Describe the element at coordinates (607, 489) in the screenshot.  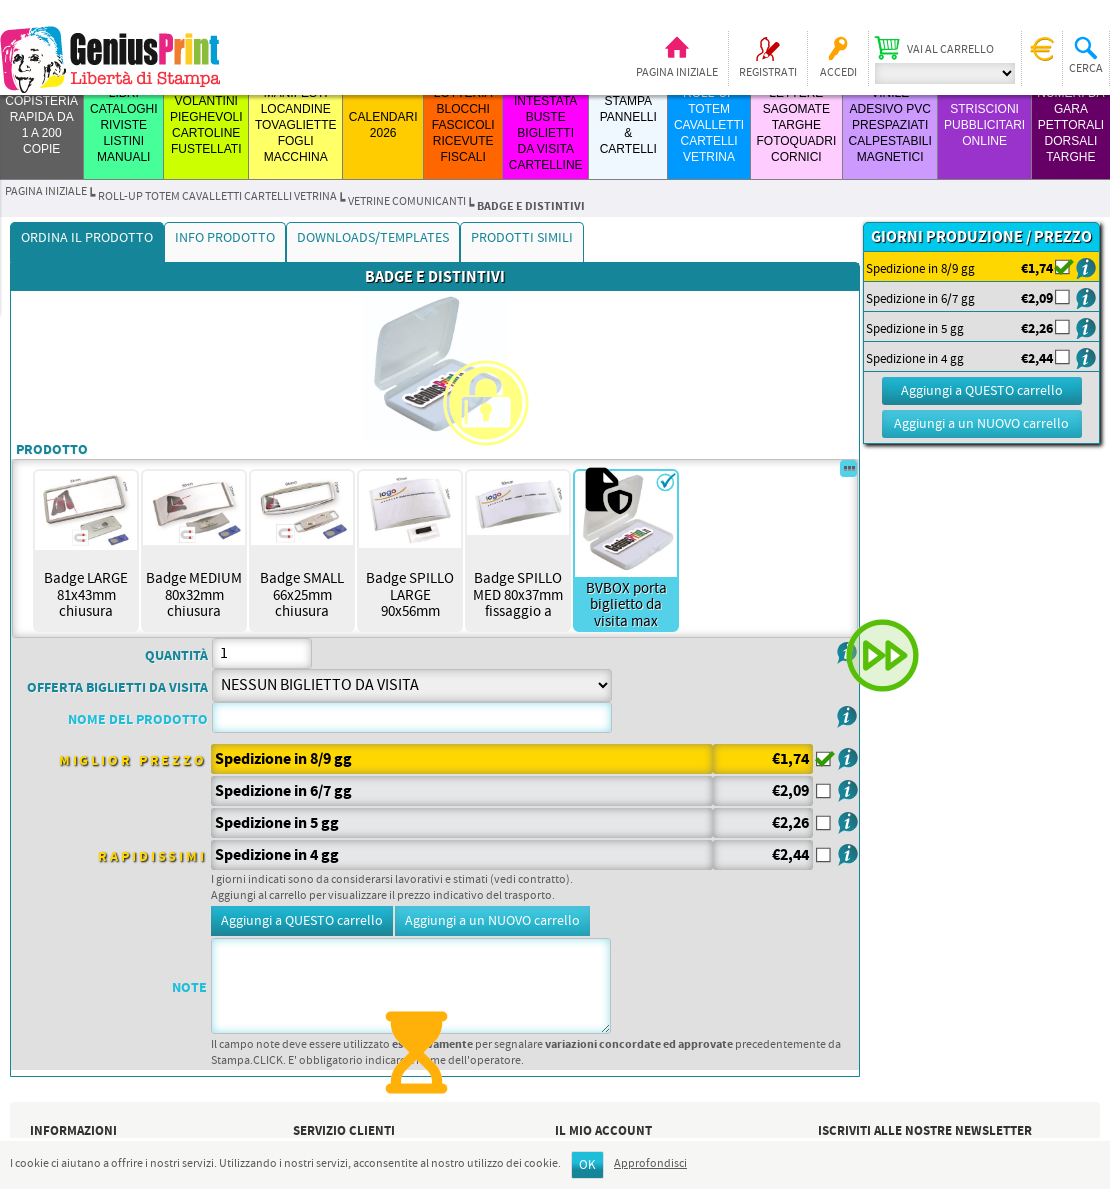
I see `indicates a protected or secure file` at that location.